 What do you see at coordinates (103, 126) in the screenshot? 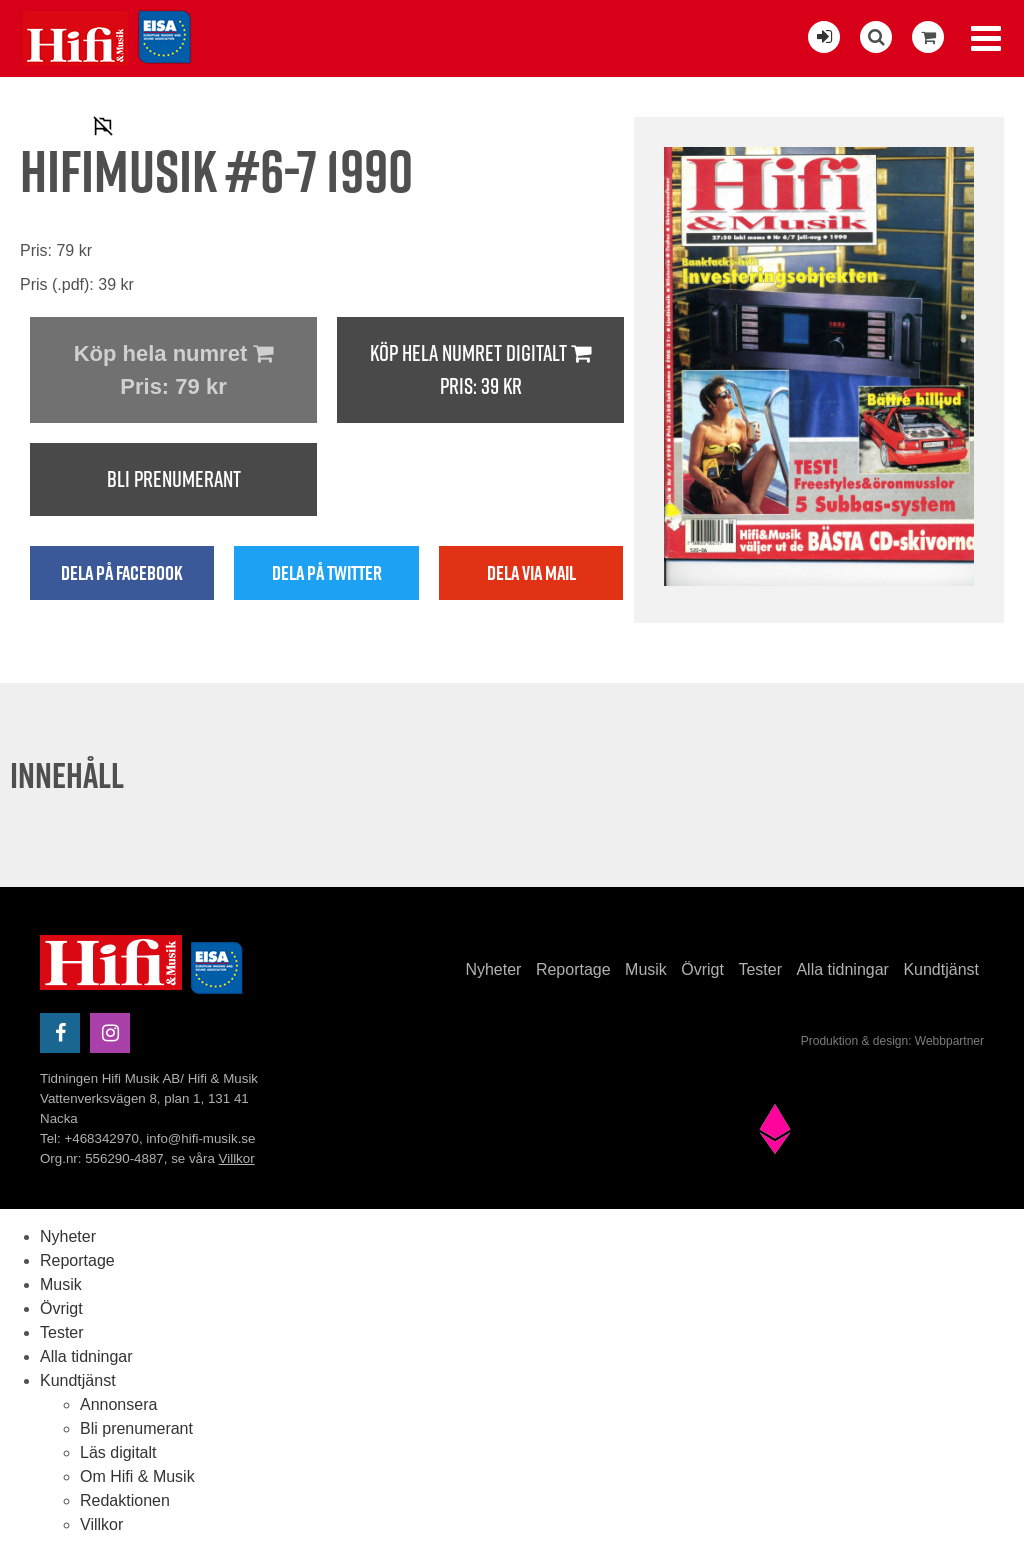
I see `disable or turn off flag notifications` at bounding box center [103, 126].